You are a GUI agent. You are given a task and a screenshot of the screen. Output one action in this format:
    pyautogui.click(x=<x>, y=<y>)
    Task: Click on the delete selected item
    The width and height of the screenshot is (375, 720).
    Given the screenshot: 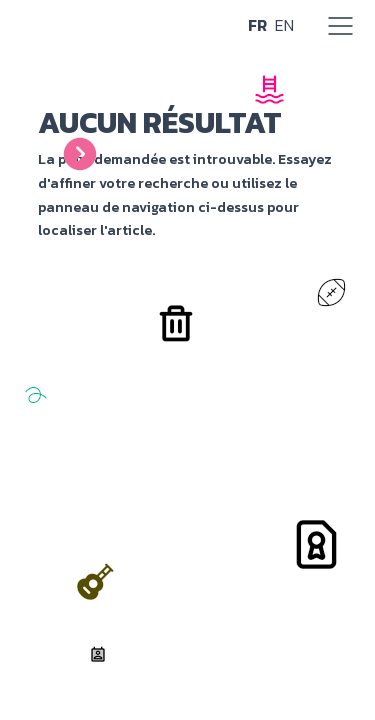 What is the action you would take?
    pyautogui.click(x=176, y=325)
    